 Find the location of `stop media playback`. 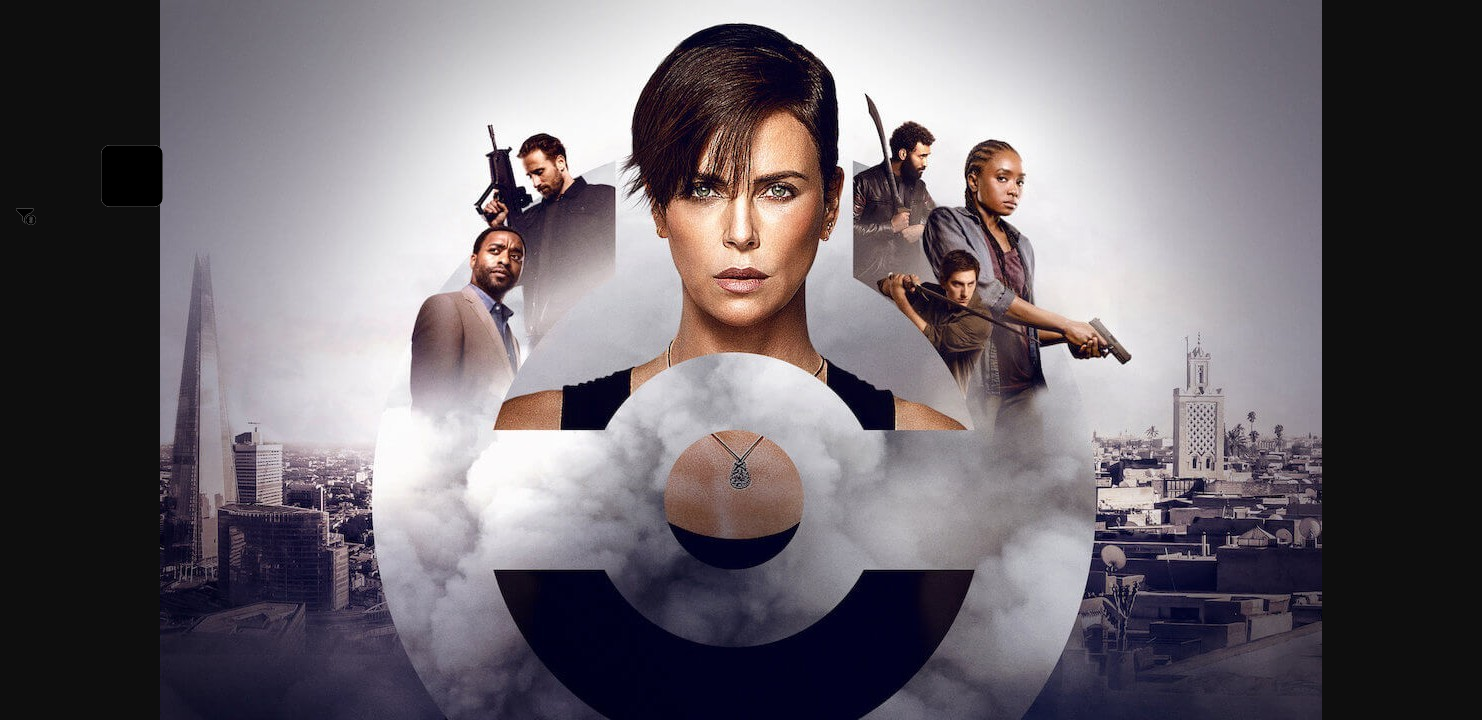

stop media playback is located at coordinates (132, 176).